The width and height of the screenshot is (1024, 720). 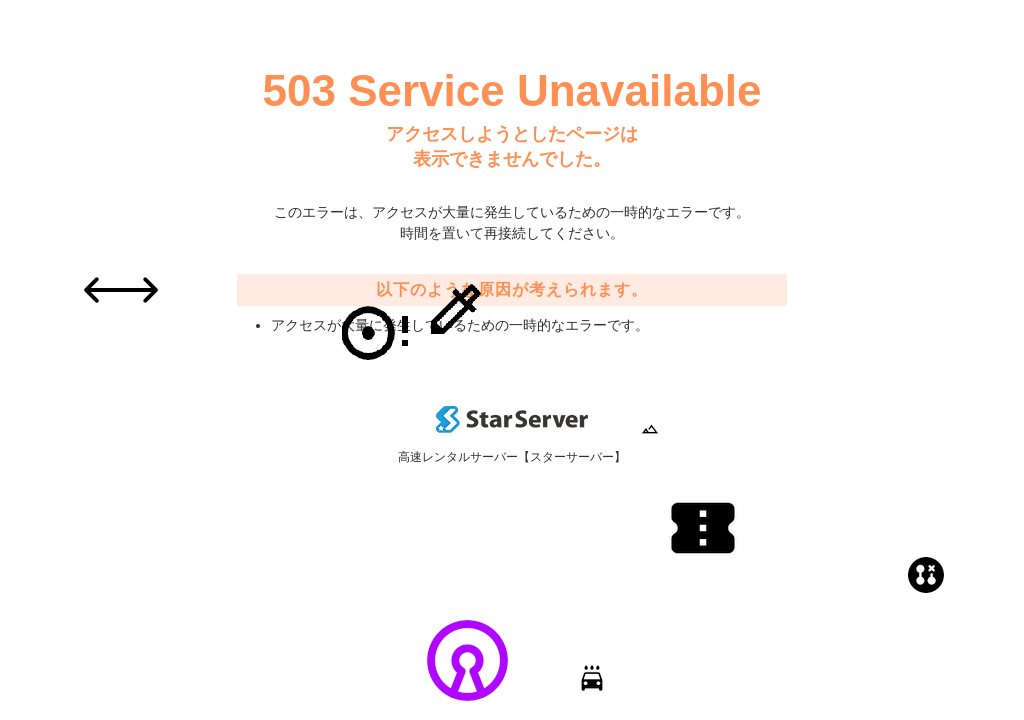 I want to click on indicates storage disc is full, so click(x=375, y=333).